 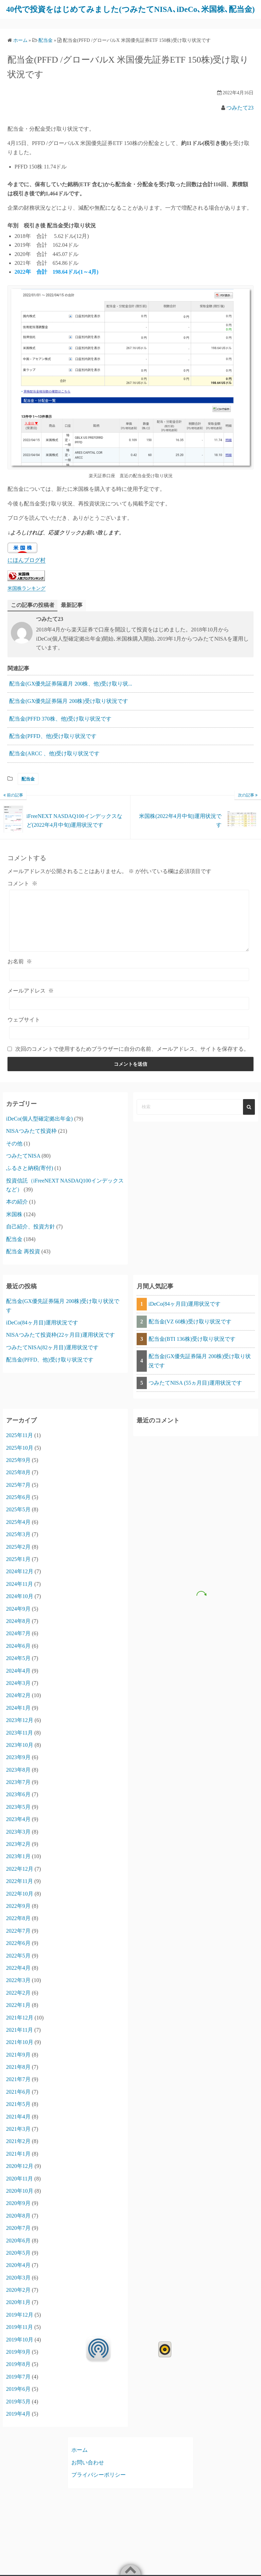 I want to click on redo the last undone action, so click(x=201, y=1593).